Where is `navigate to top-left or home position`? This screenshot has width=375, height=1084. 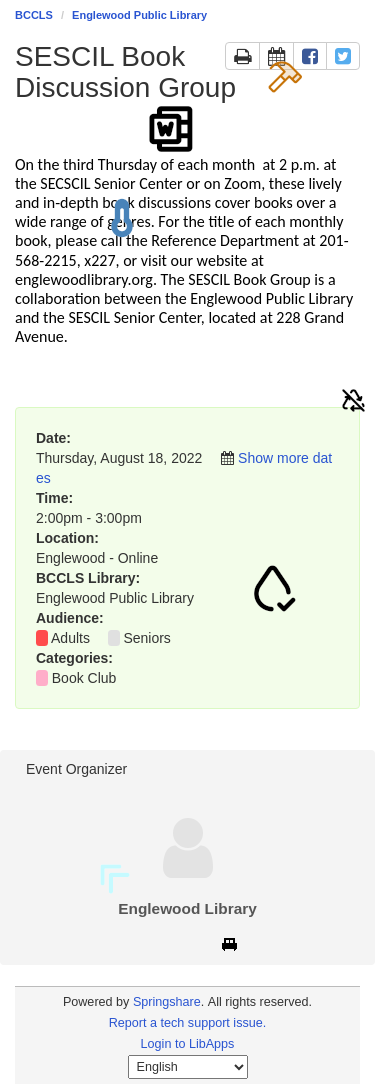 navigate to top-left or home position is located at coordinates (113, 877).